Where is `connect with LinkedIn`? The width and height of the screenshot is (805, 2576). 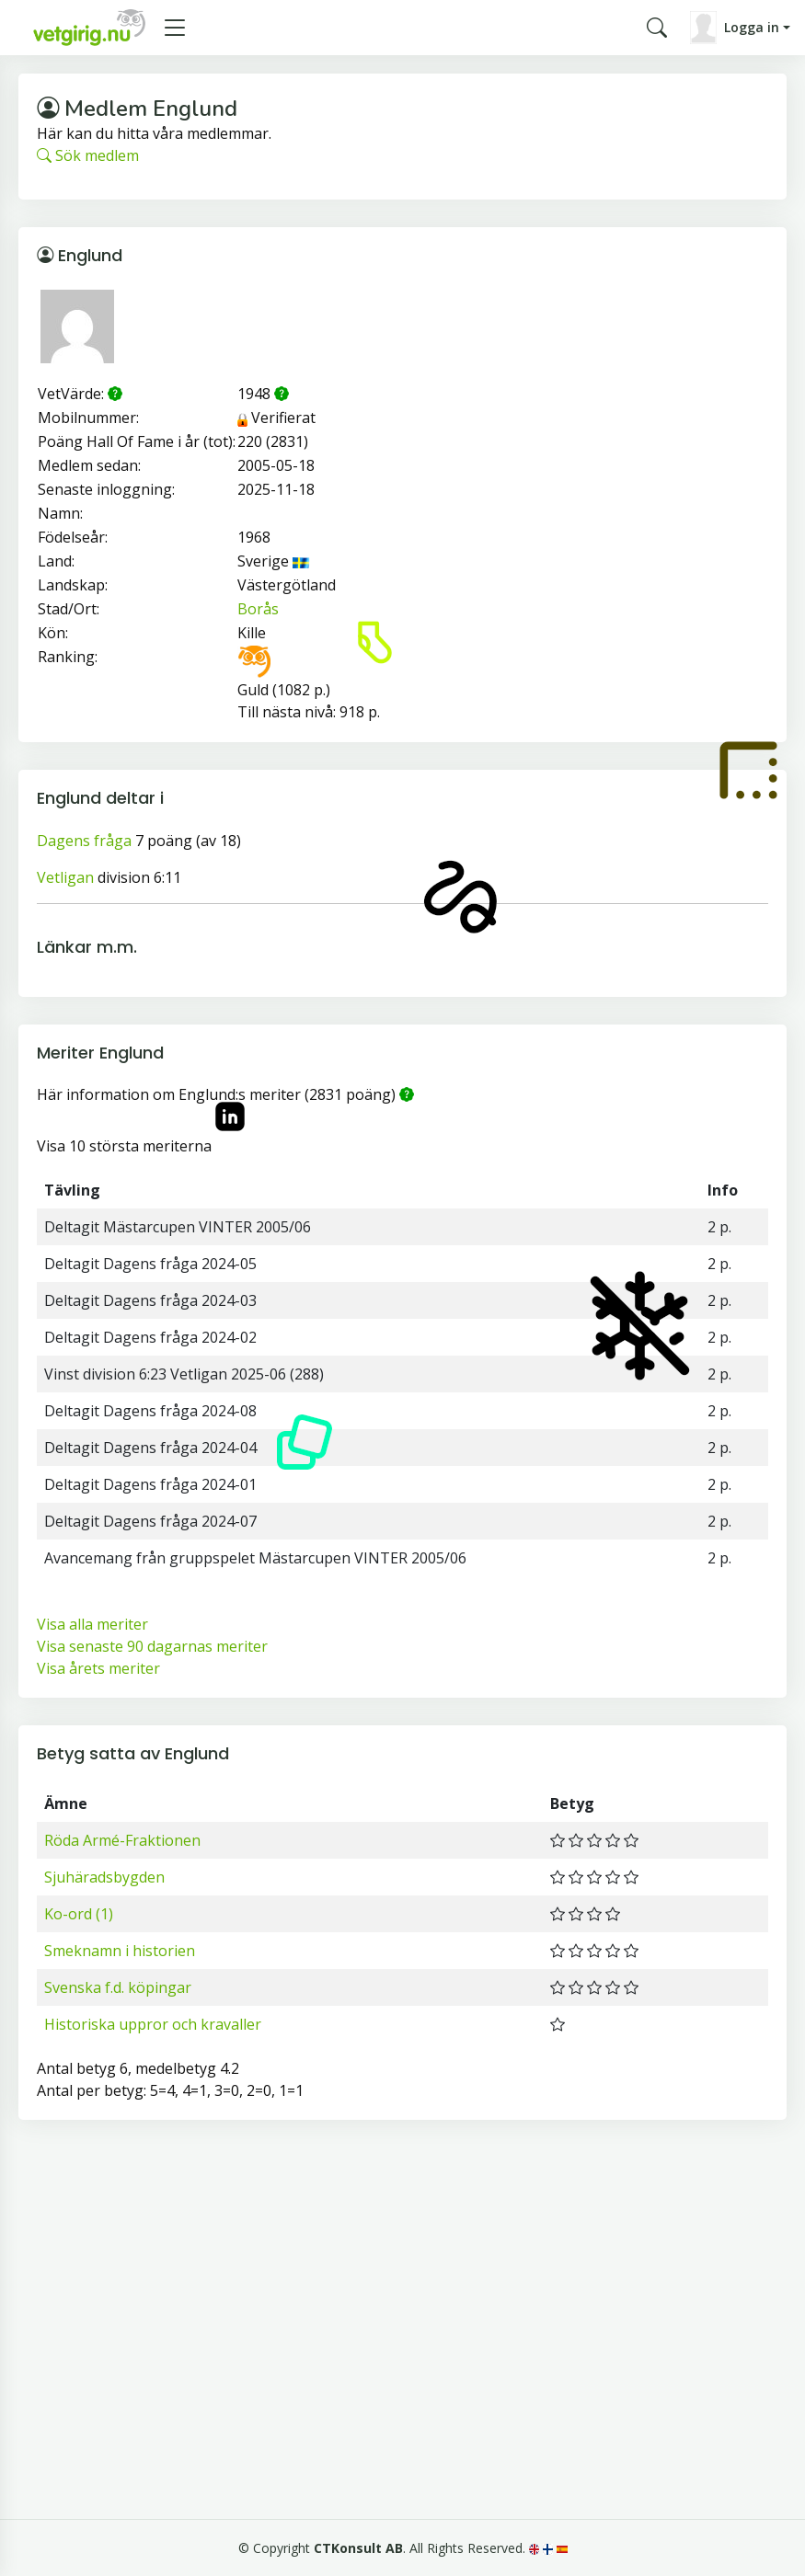
connect with LinkedIn is located at coordinates (230, 1116).